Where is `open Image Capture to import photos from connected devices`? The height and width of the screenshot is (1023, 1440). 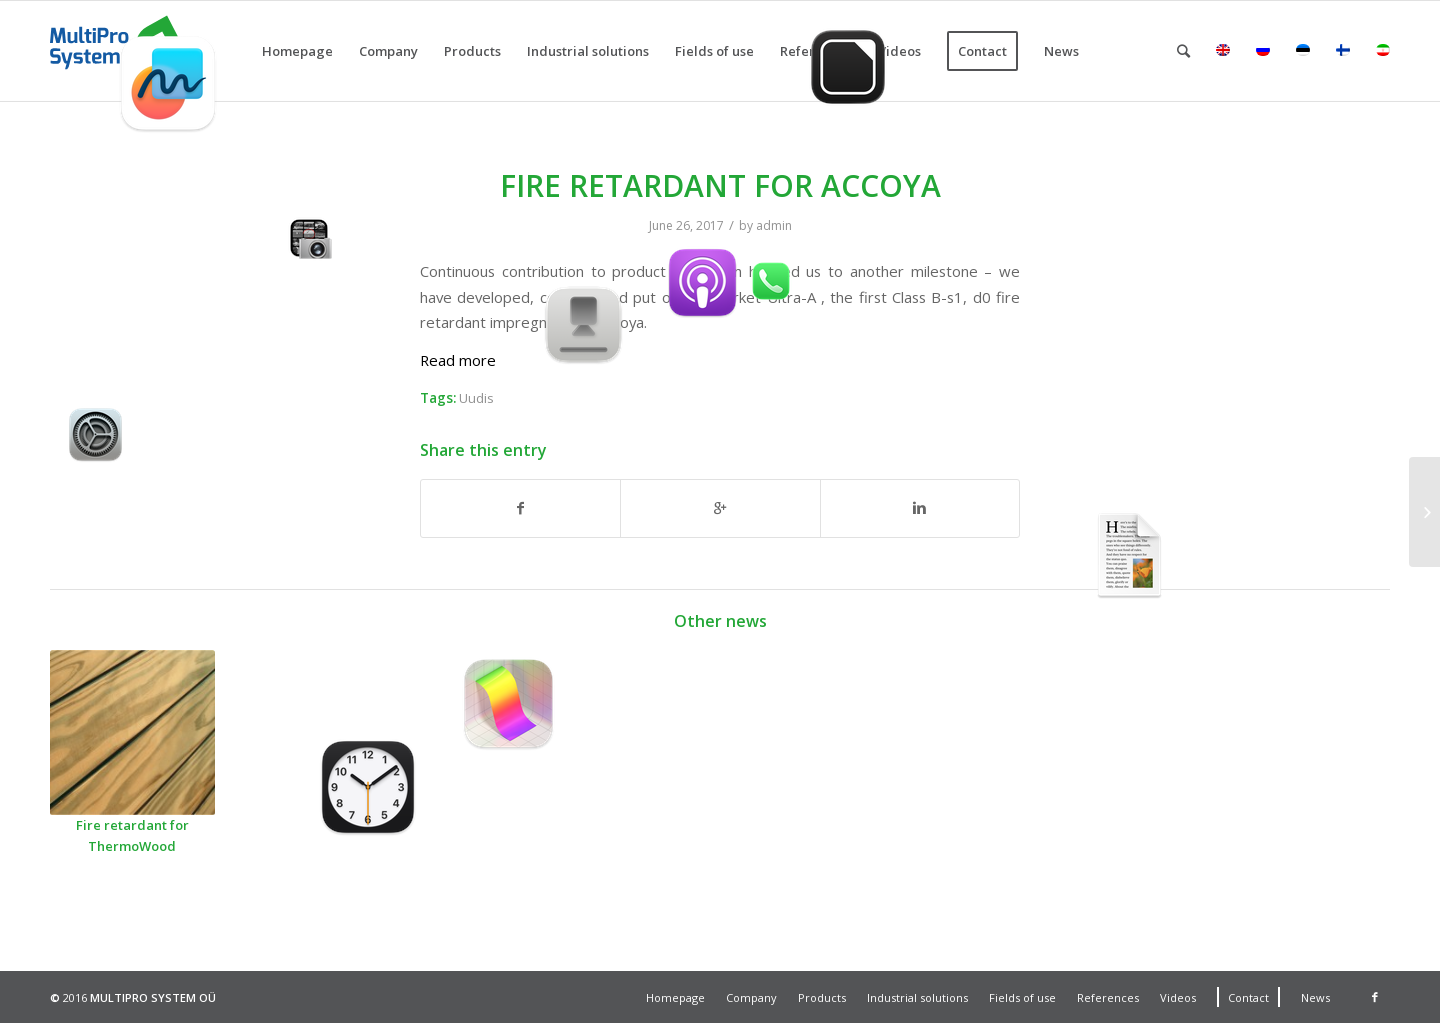
open Image Capture to import photos from connected devices is located at coordinates (309, 238).